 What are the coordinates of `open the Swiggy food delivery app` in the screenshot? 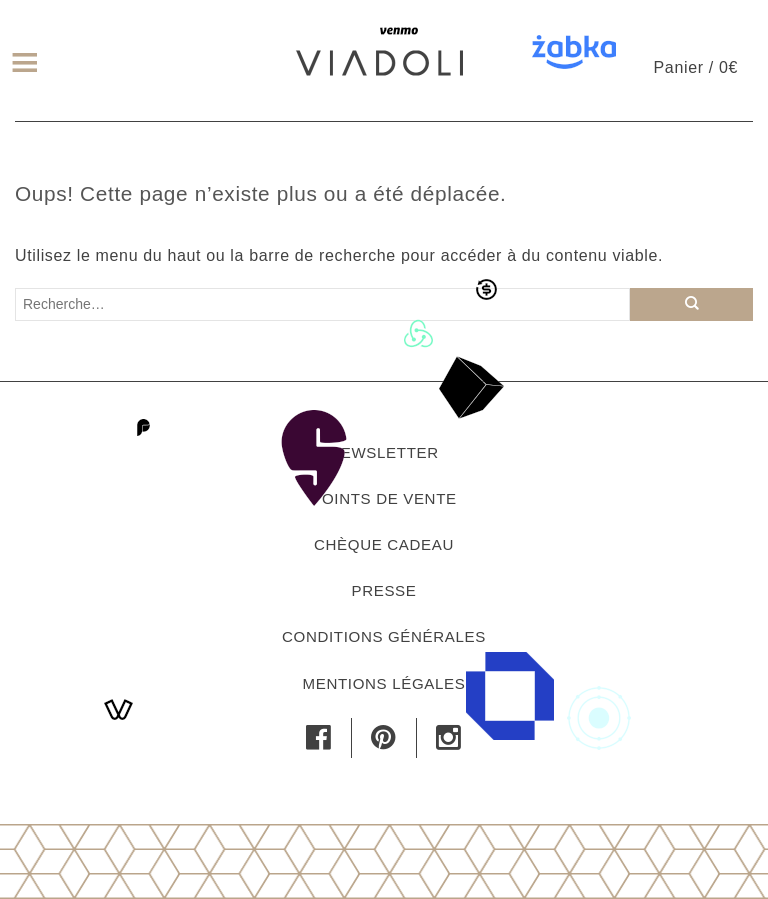 It's located at (314, 458).